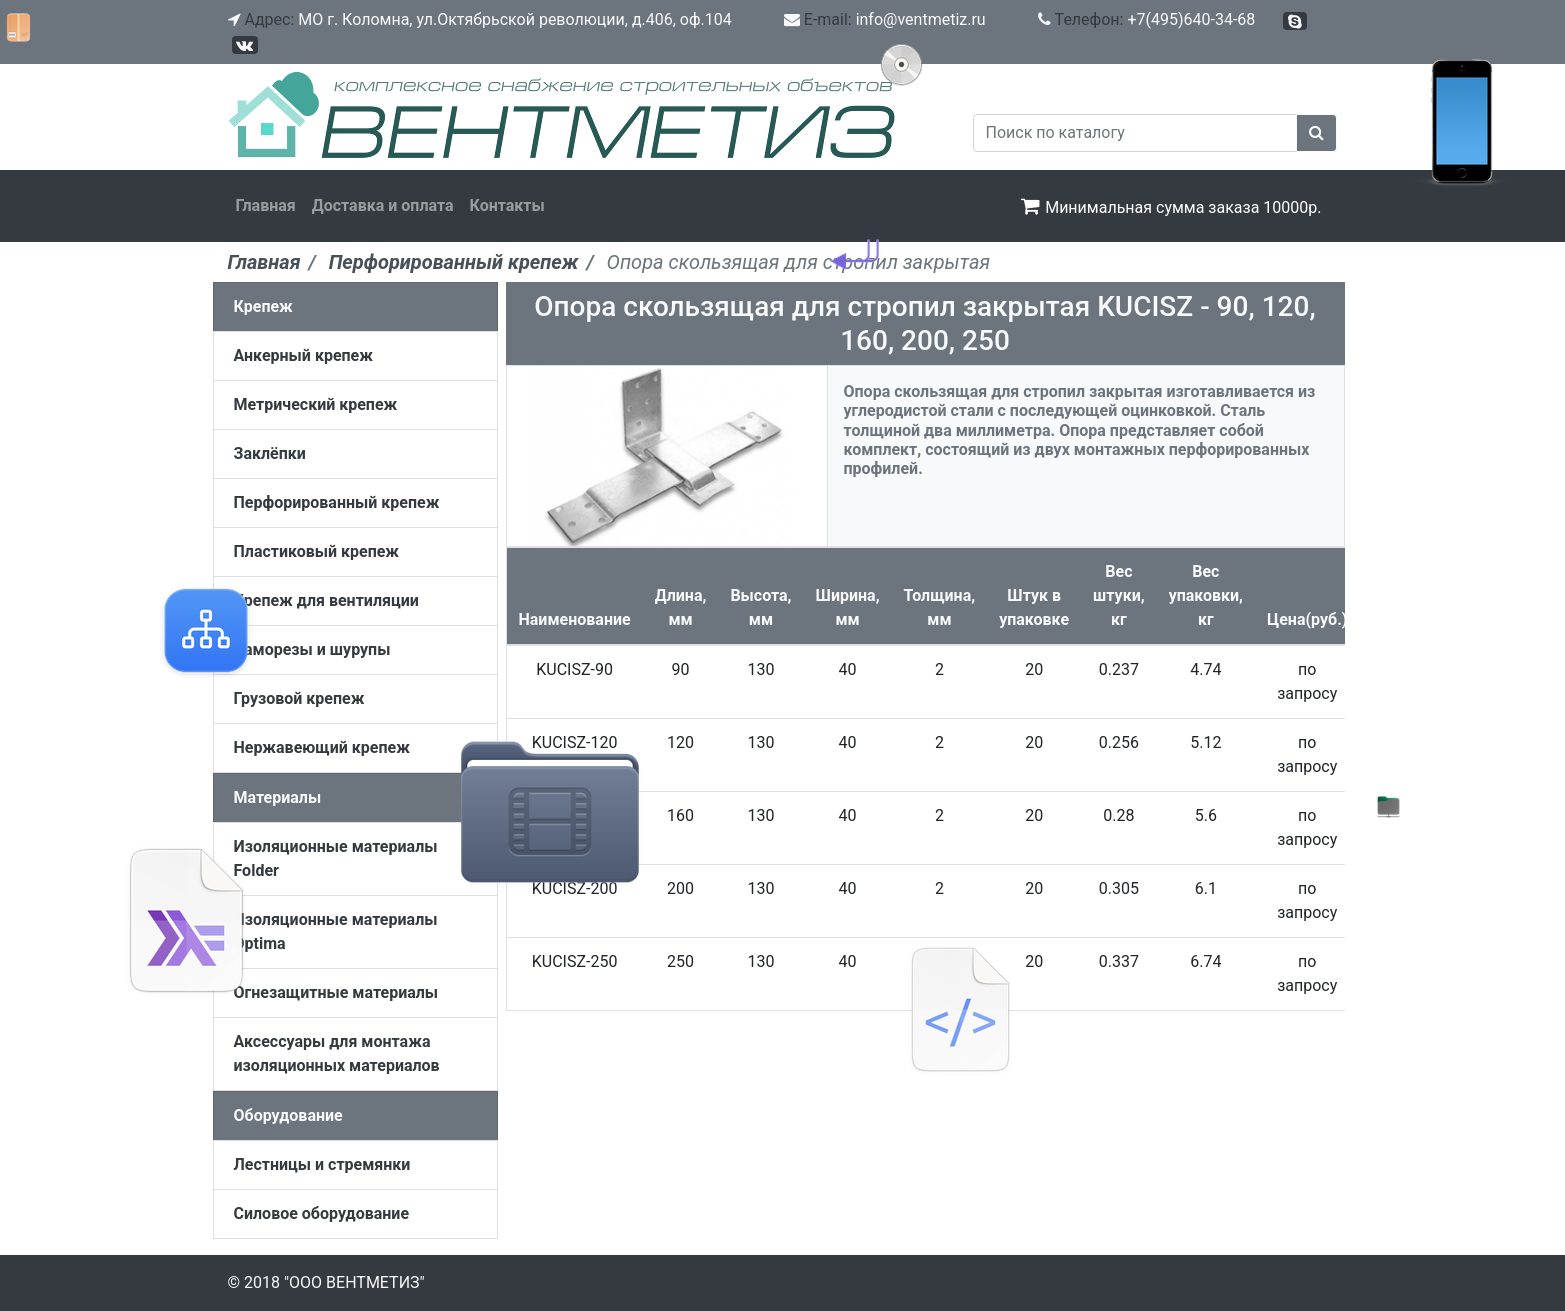 This screenshot has width=1565, height=1311. What do you see at coordinates (960, 1009) in the screenshot?
I see `an html file or web document` at bounding box center [960, 1009].